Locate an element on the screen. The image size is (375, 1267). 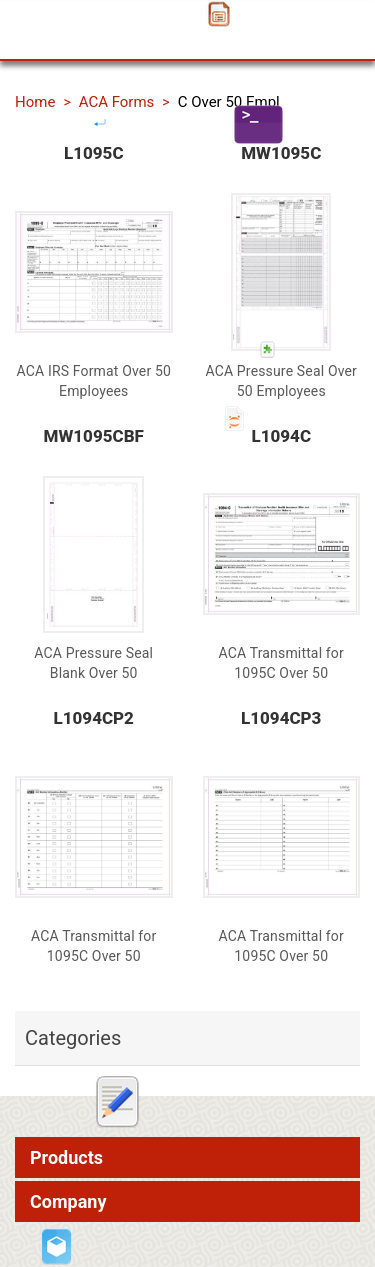
install a browser extension or add-on is located at coordinates (267, 349).